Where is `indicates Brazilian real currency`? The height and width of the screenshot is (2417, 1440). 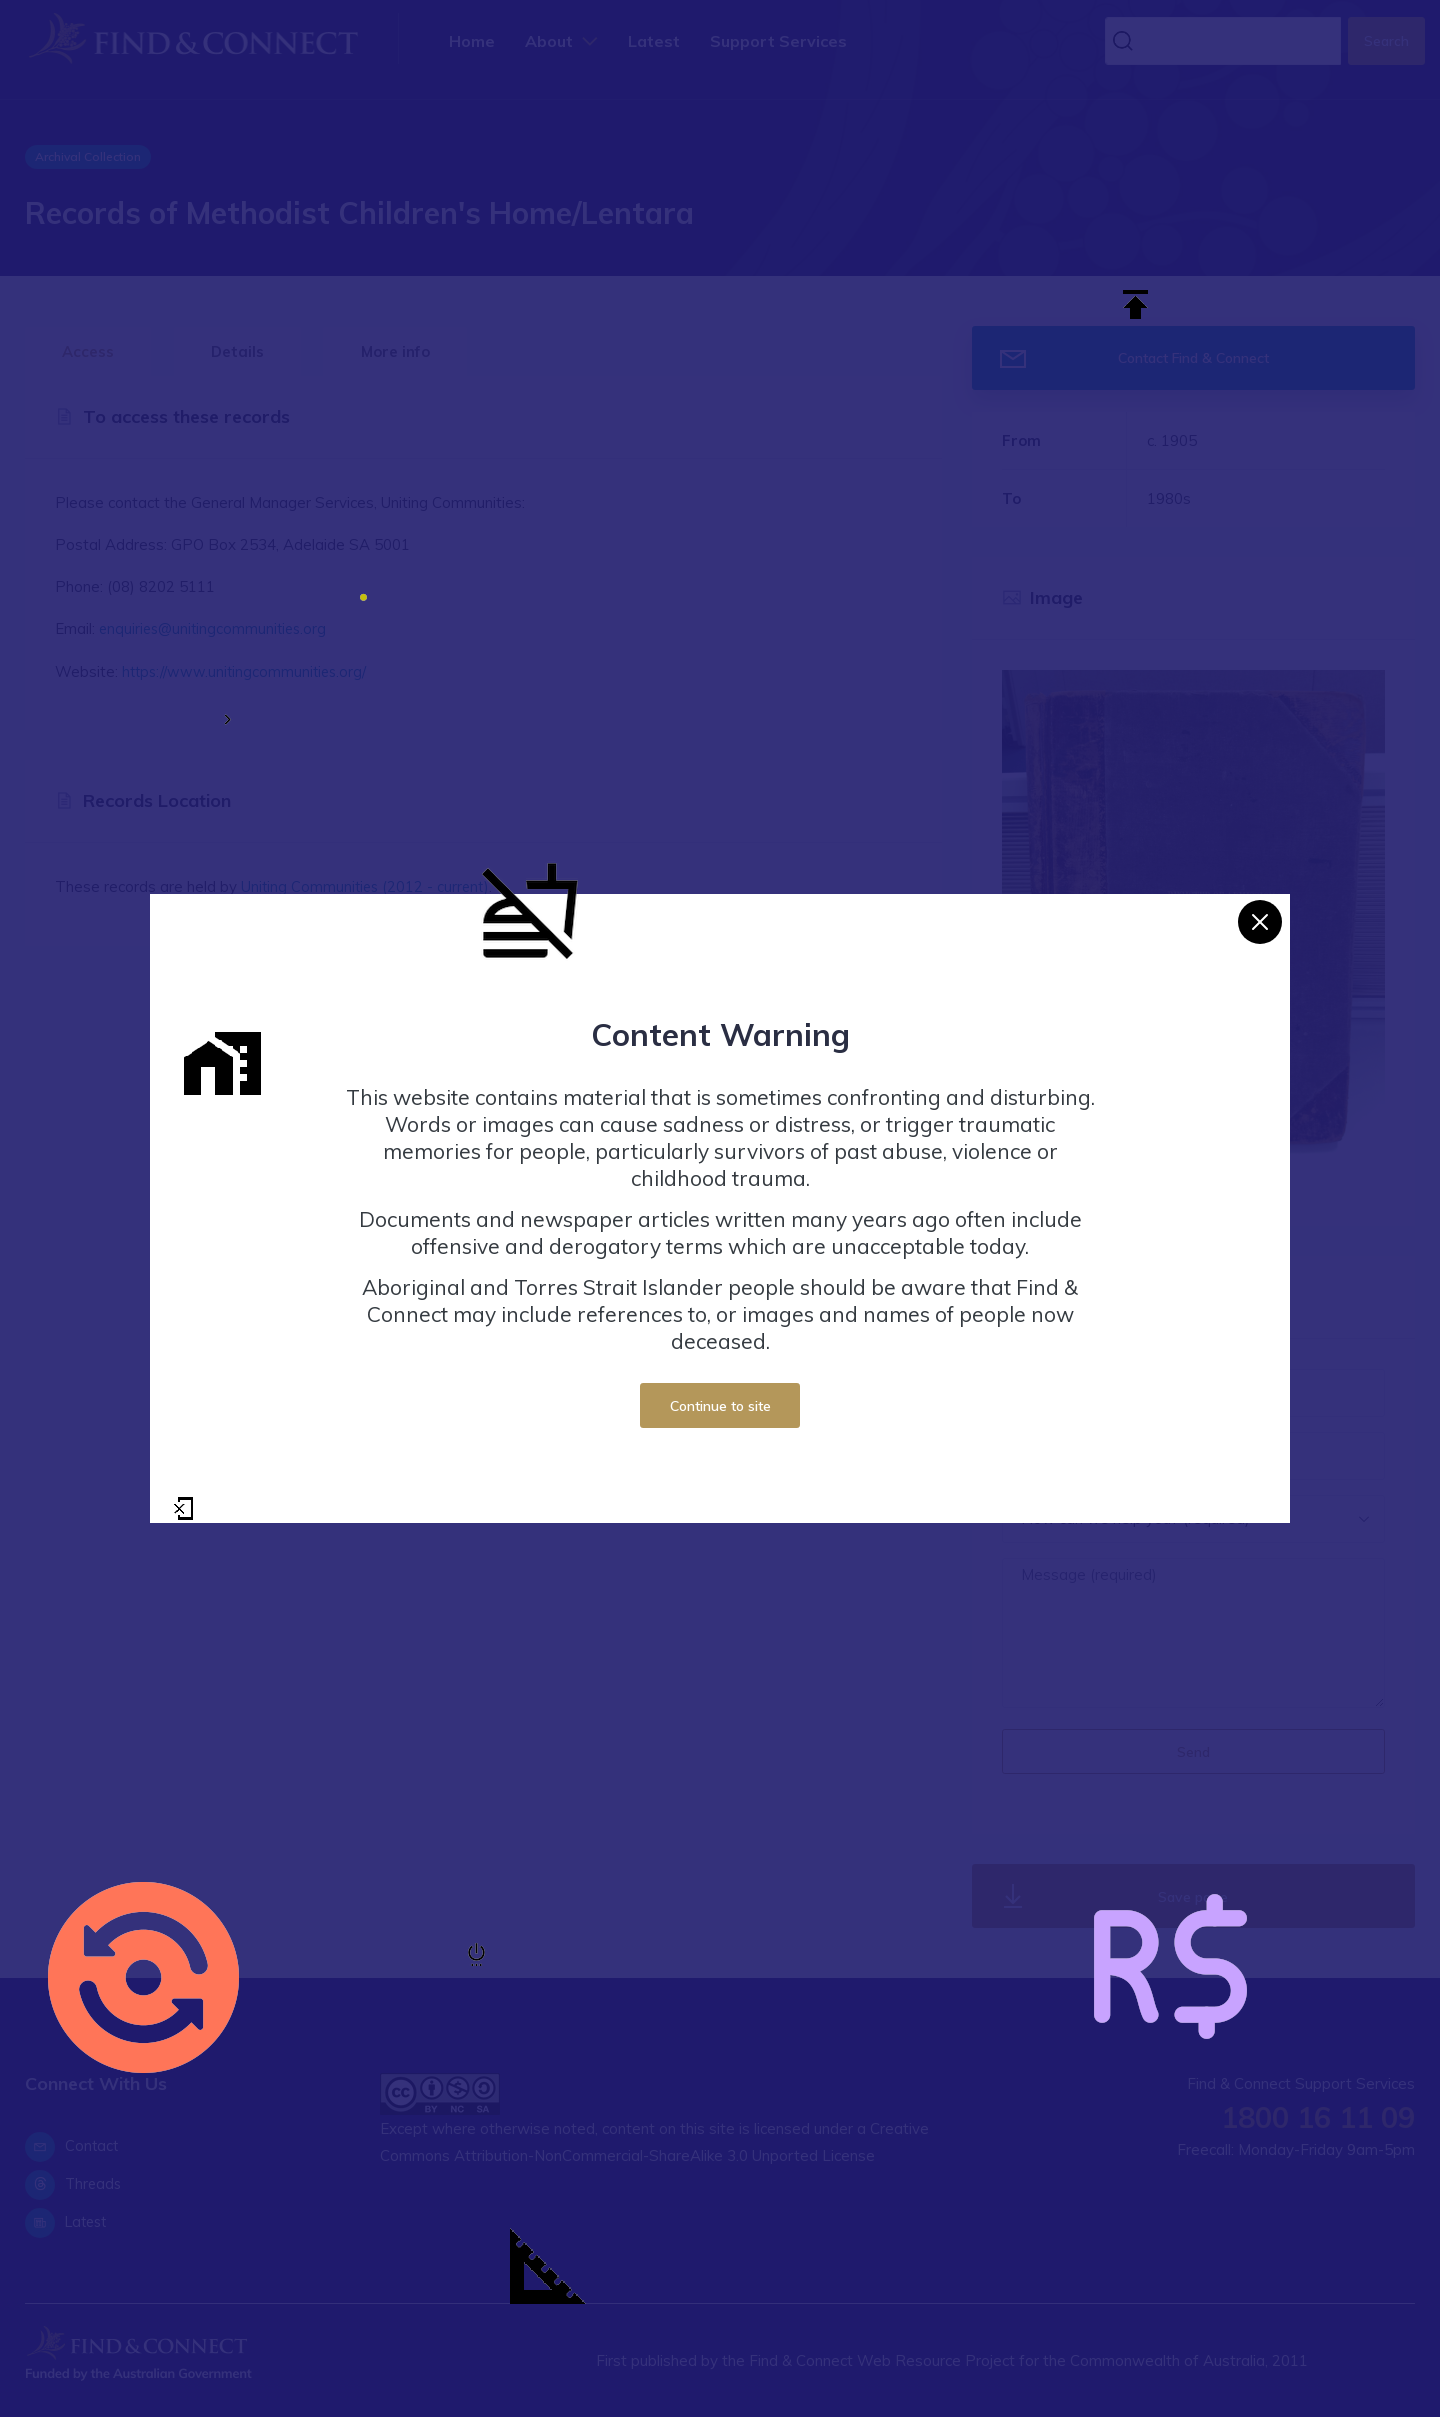 indicates Brazilian real currency is located at coordinates (1166, 1966).